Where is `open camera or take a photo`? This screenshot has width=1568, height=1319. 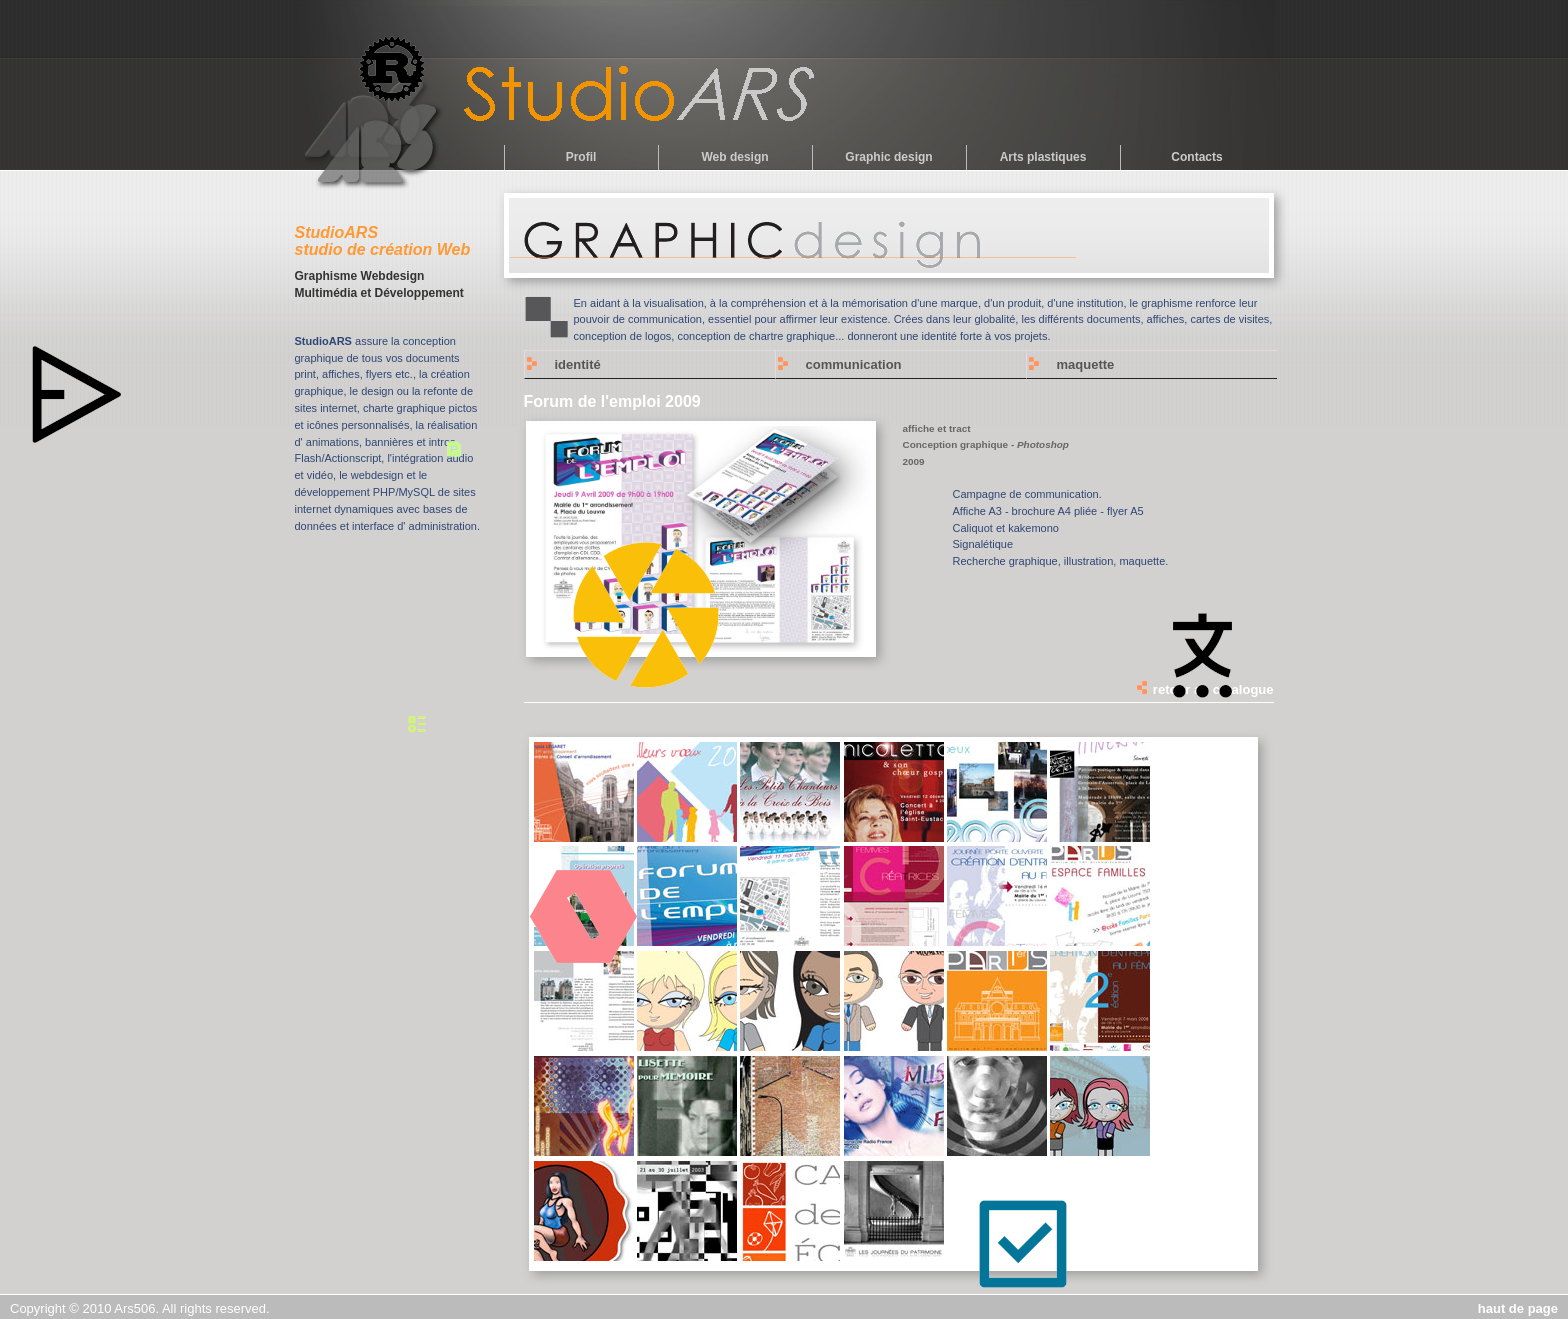
open camera or take a photo is located at coordinates (646, 615).